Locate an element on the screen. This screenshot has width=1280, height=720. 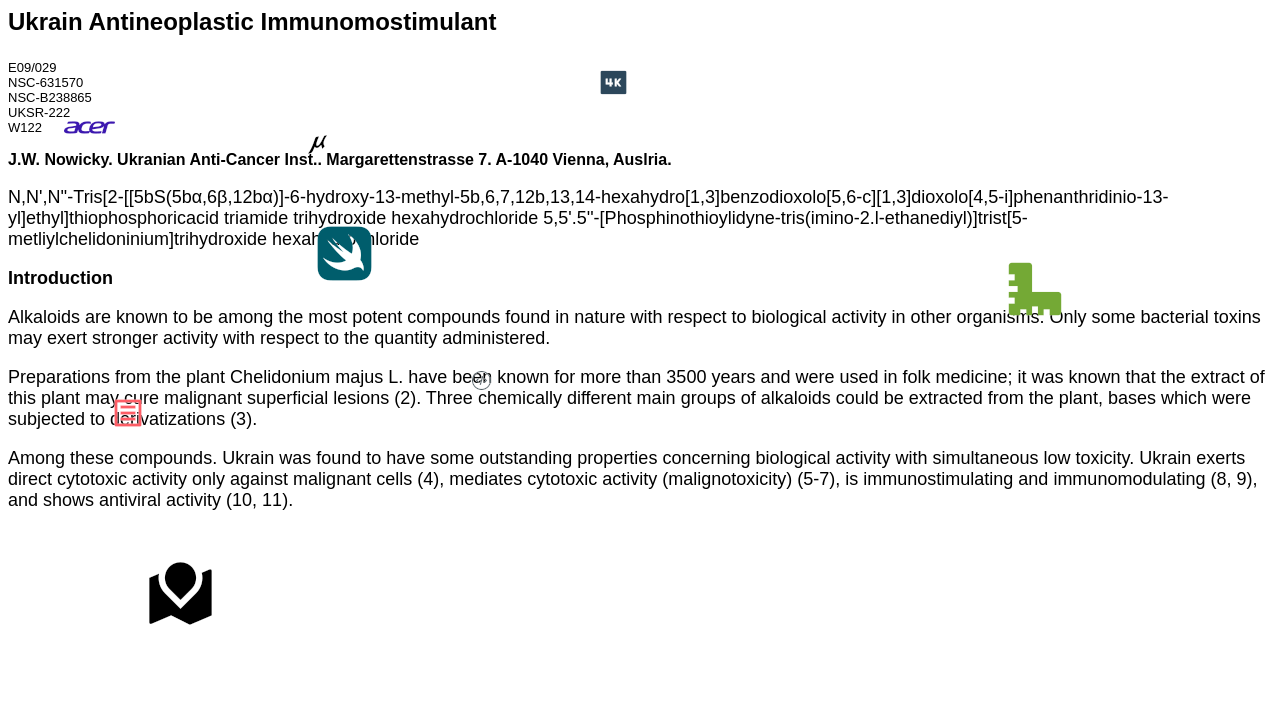
indicates 4k video quality available is located at coordinates (613, 82).